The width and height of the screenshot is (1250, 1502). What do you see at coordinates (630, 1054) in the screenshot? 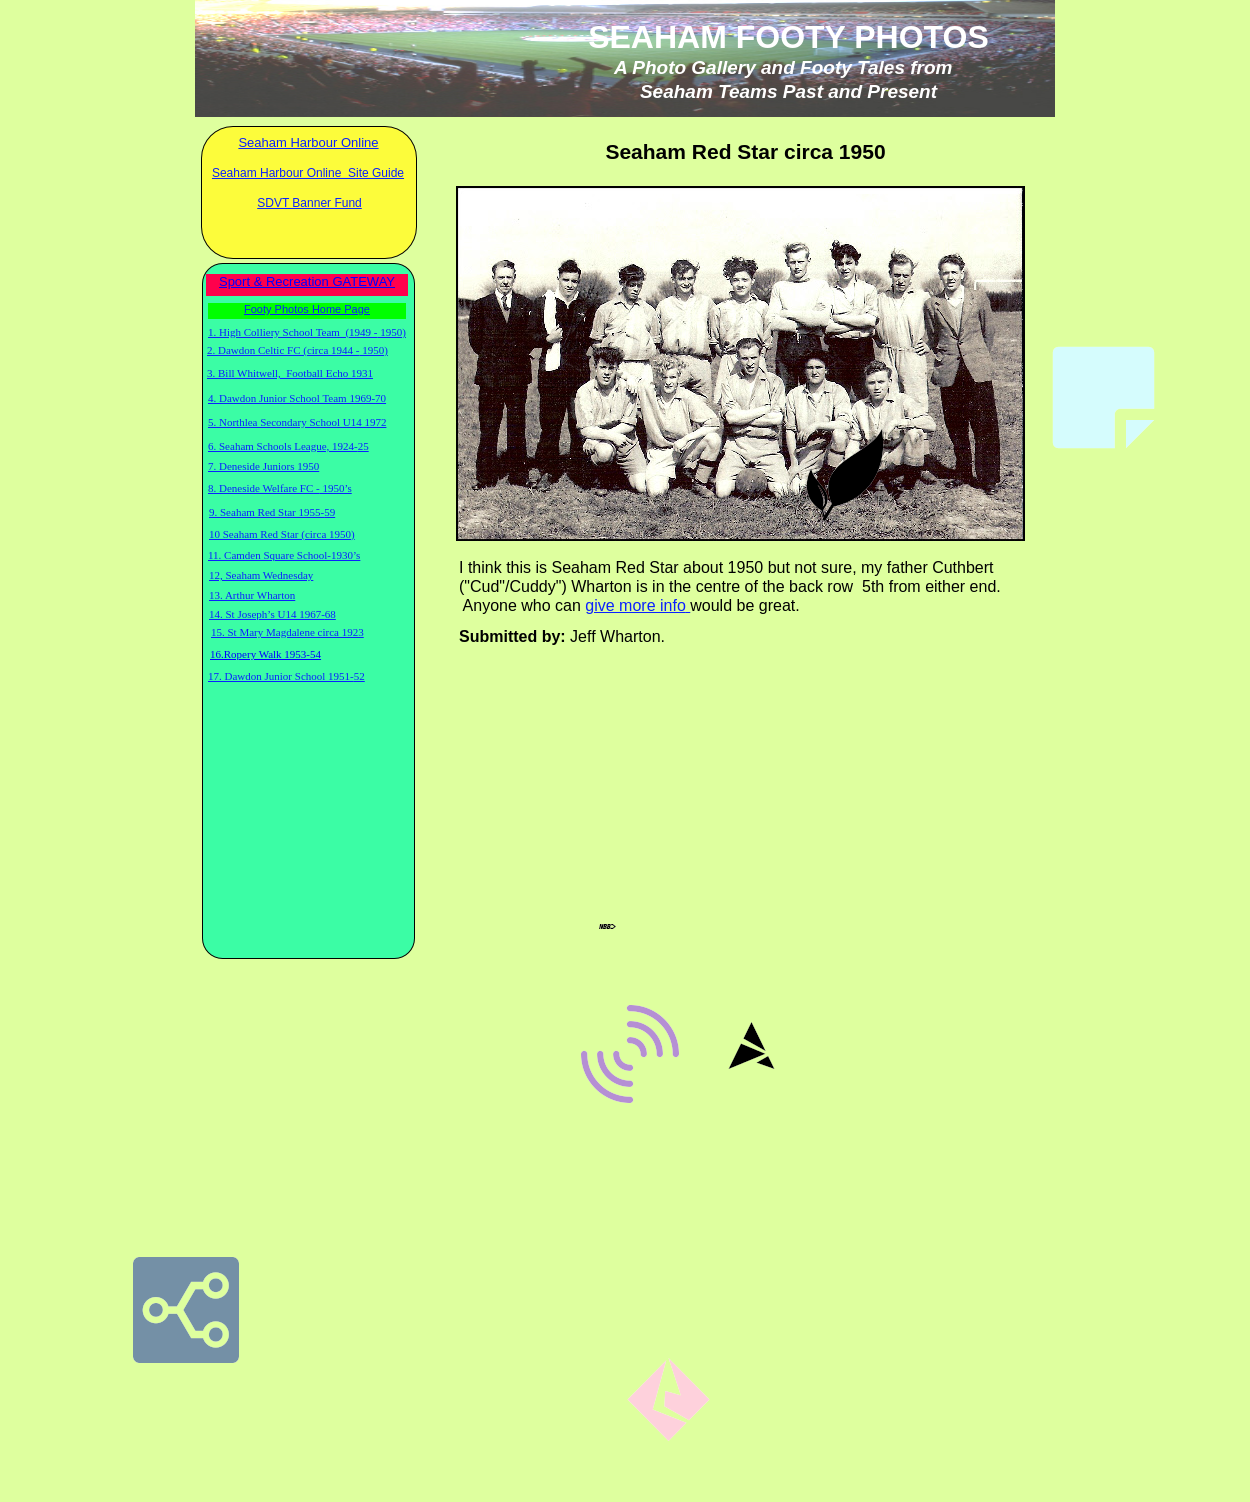
I see `sonarqube server logo` at bounding box center [630, 1054].